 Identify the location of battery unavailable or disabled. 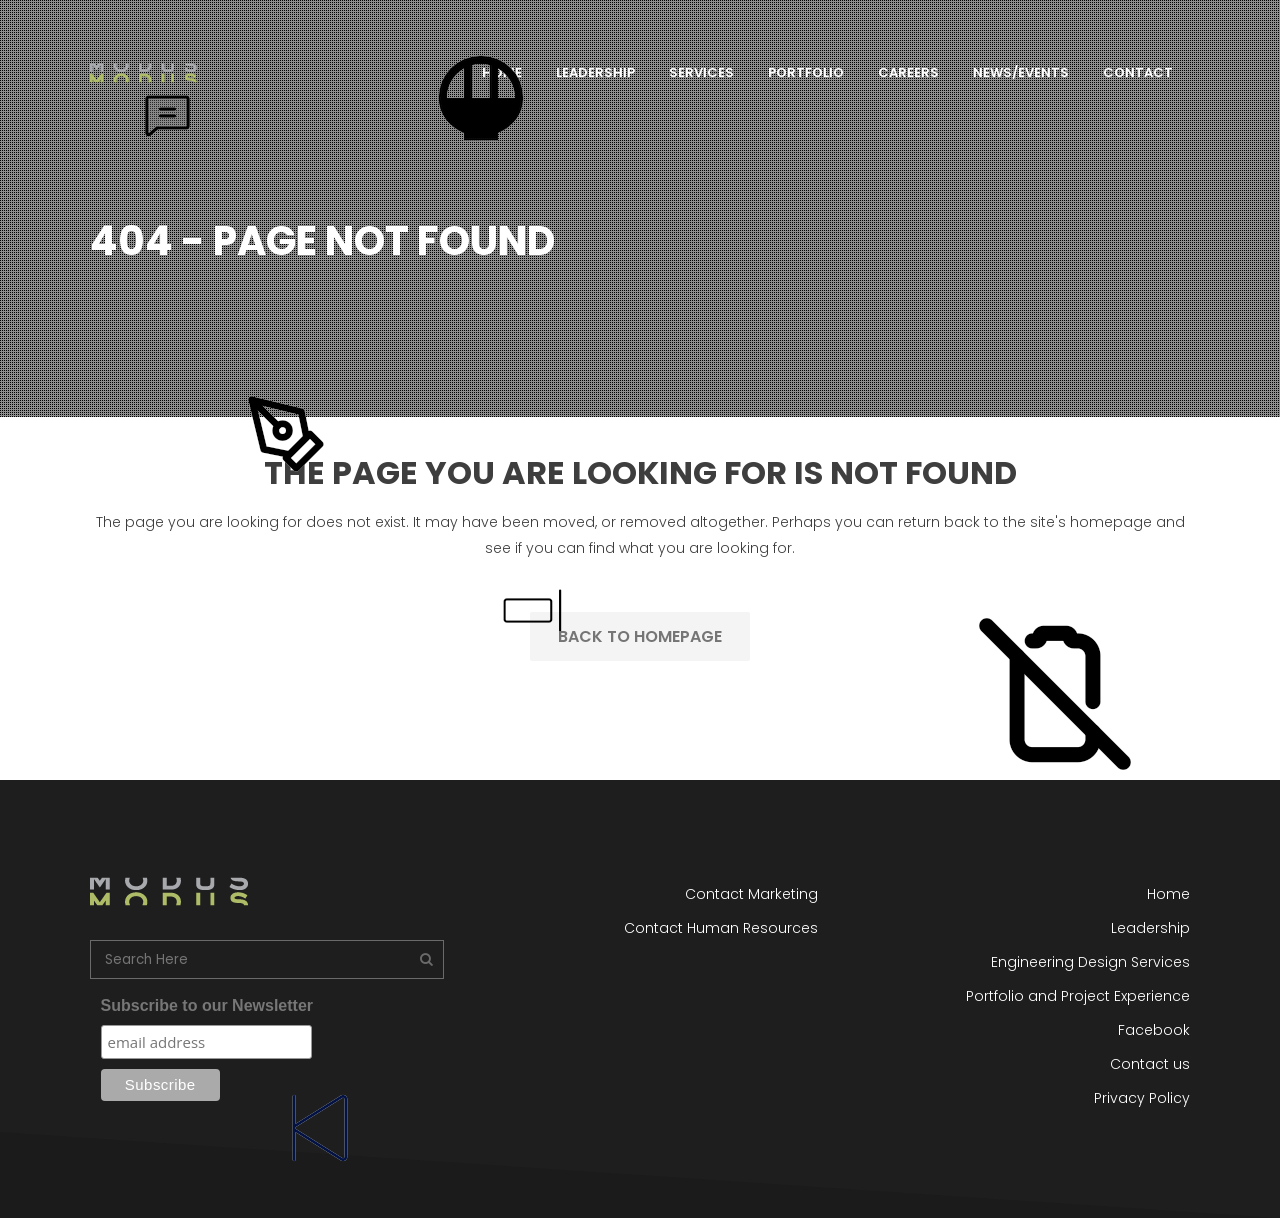
(1055, 694).